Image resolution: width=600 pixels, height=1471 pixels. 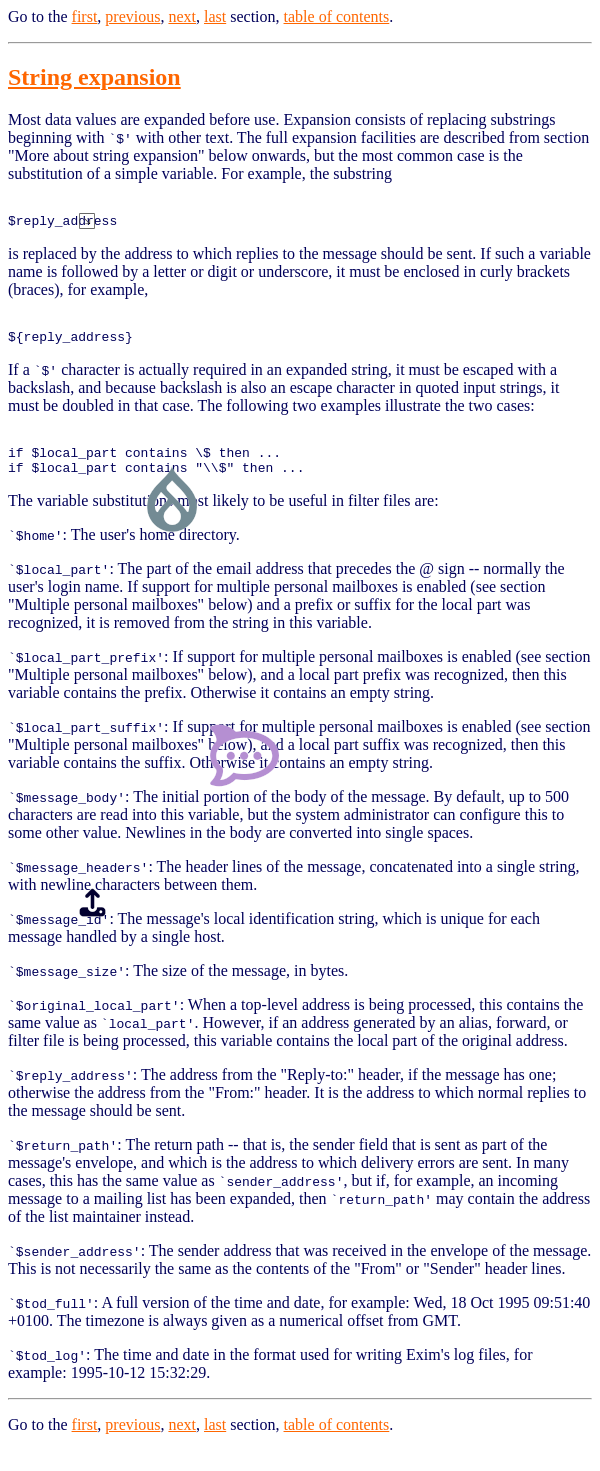 What do you see at coordinates (172, 499) in the screenshot?
I see `drupal content management system logo` at bounding box center [172, 499].